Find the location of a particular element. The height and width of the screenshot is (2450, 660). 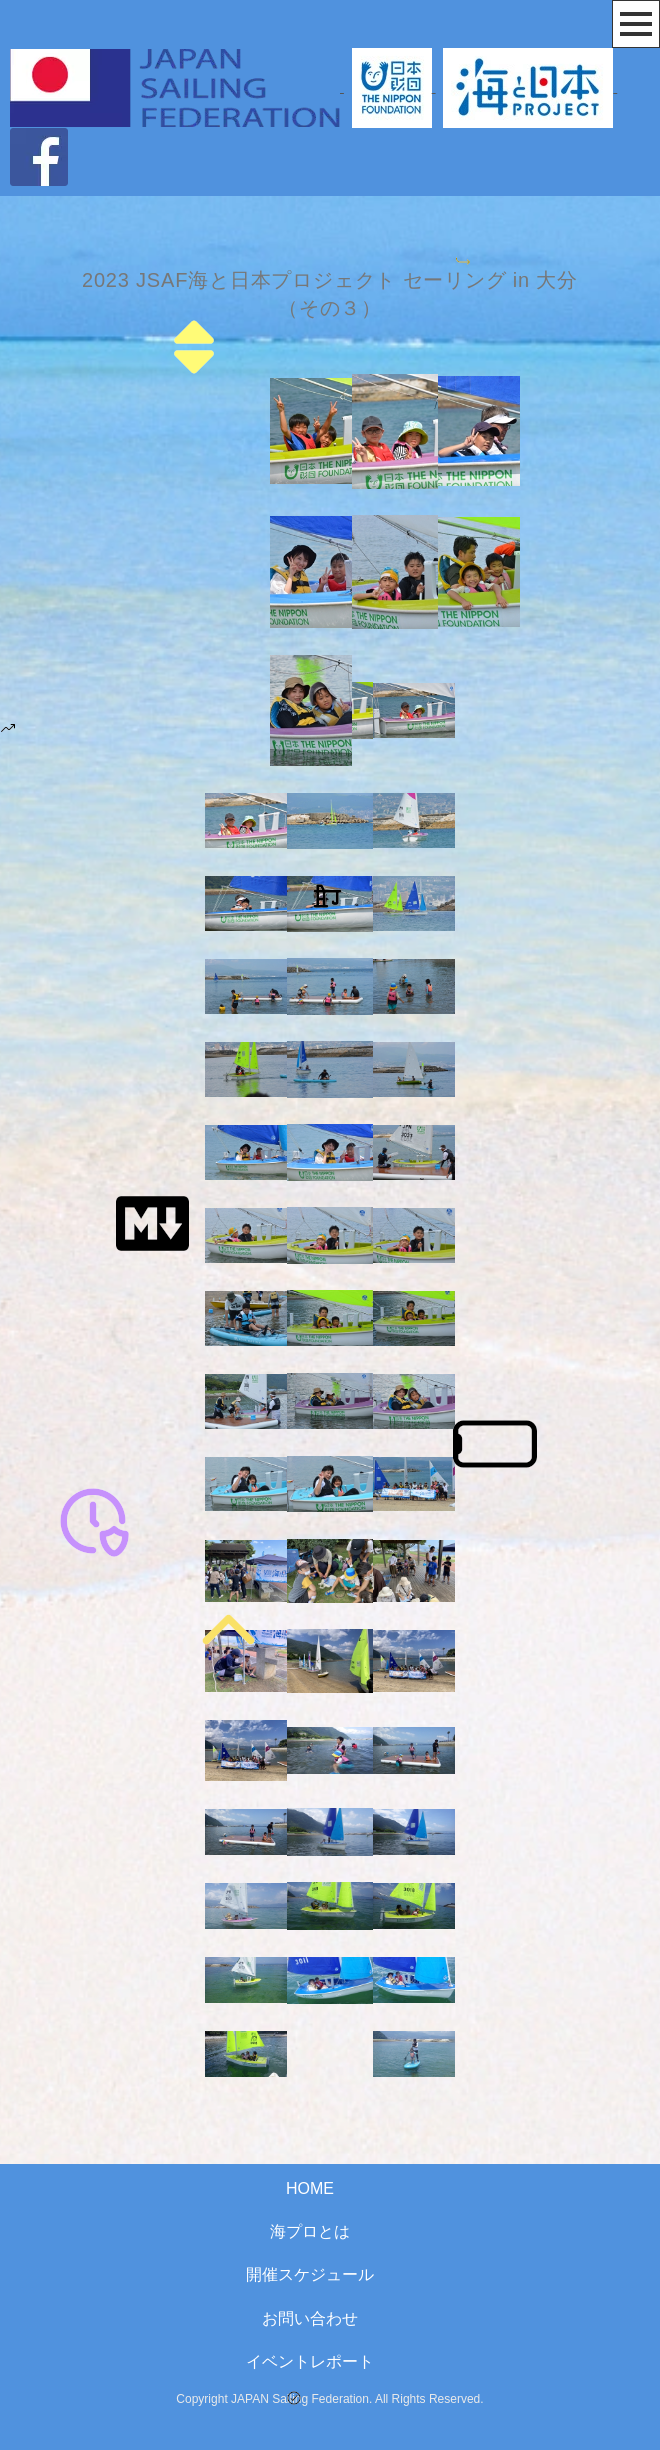

construction or building in progress is located at coordinates (327, 896).